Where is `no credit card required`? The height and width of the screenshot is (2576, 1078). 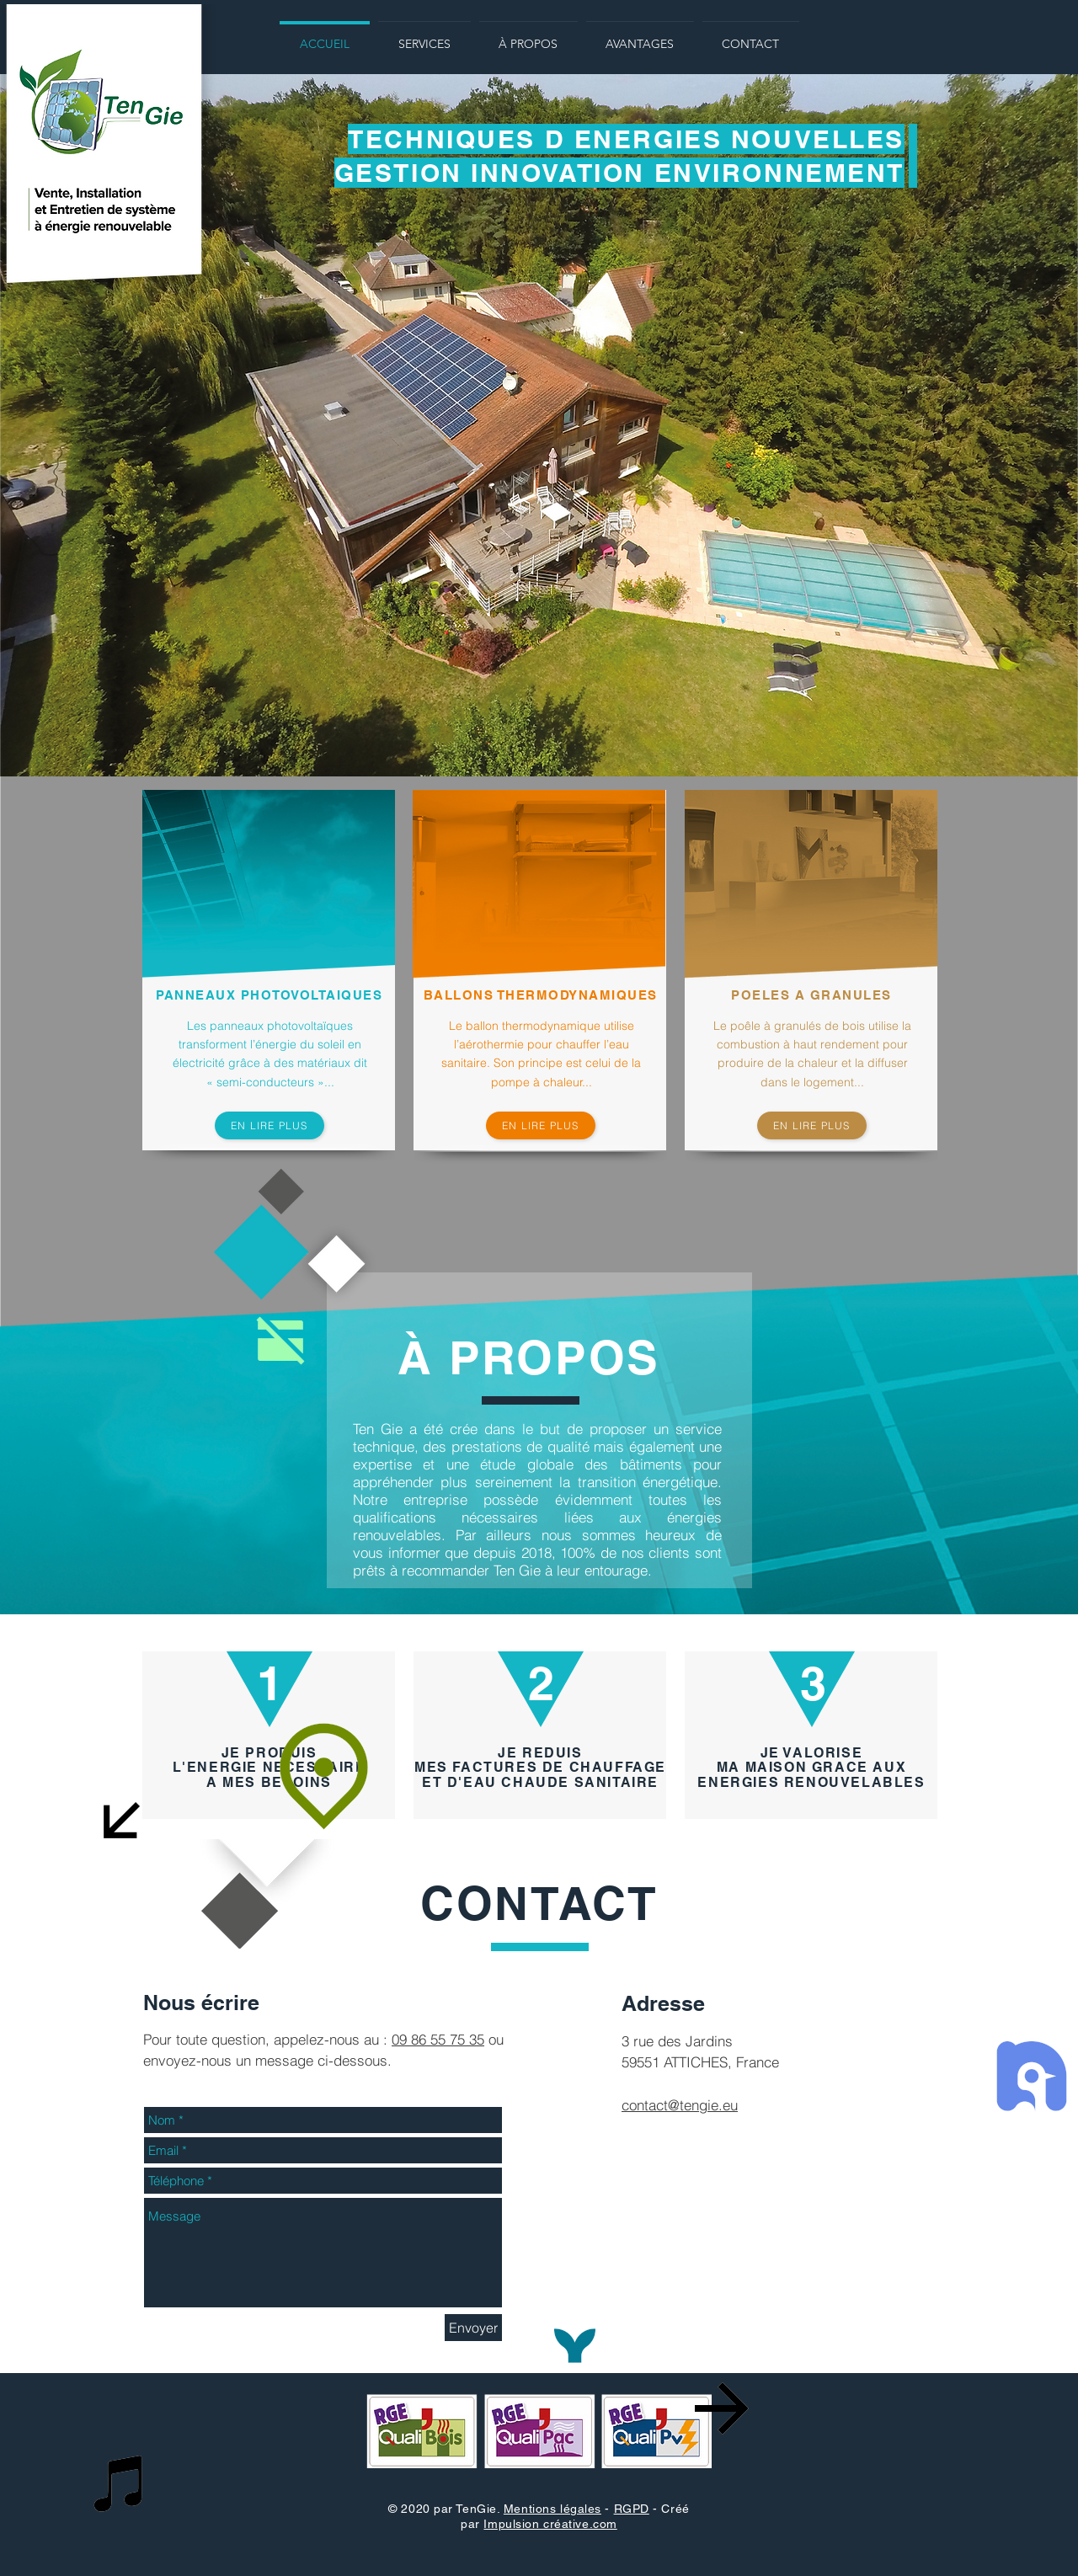
no credit card required is located at coordinates (280, 1341).